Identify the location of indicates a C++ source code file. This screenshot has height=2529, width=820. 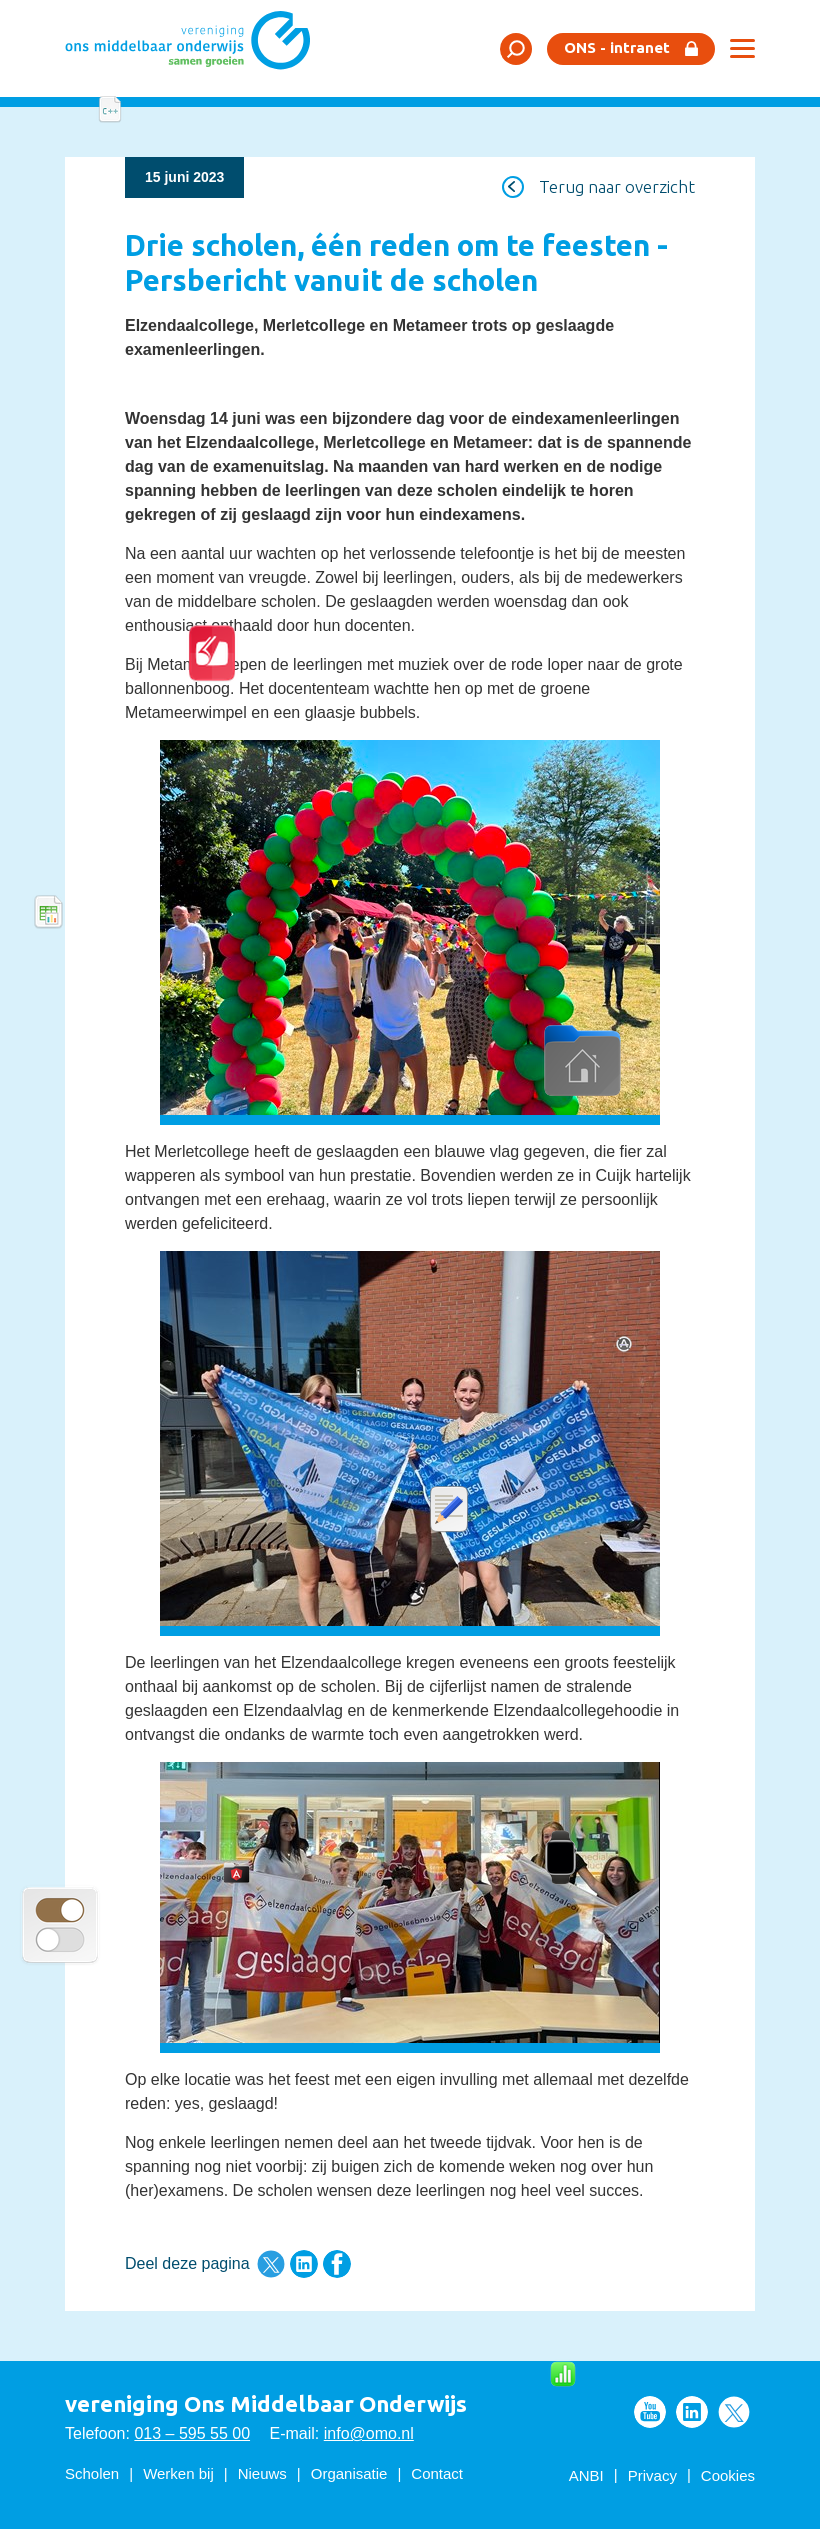
(110, 109).